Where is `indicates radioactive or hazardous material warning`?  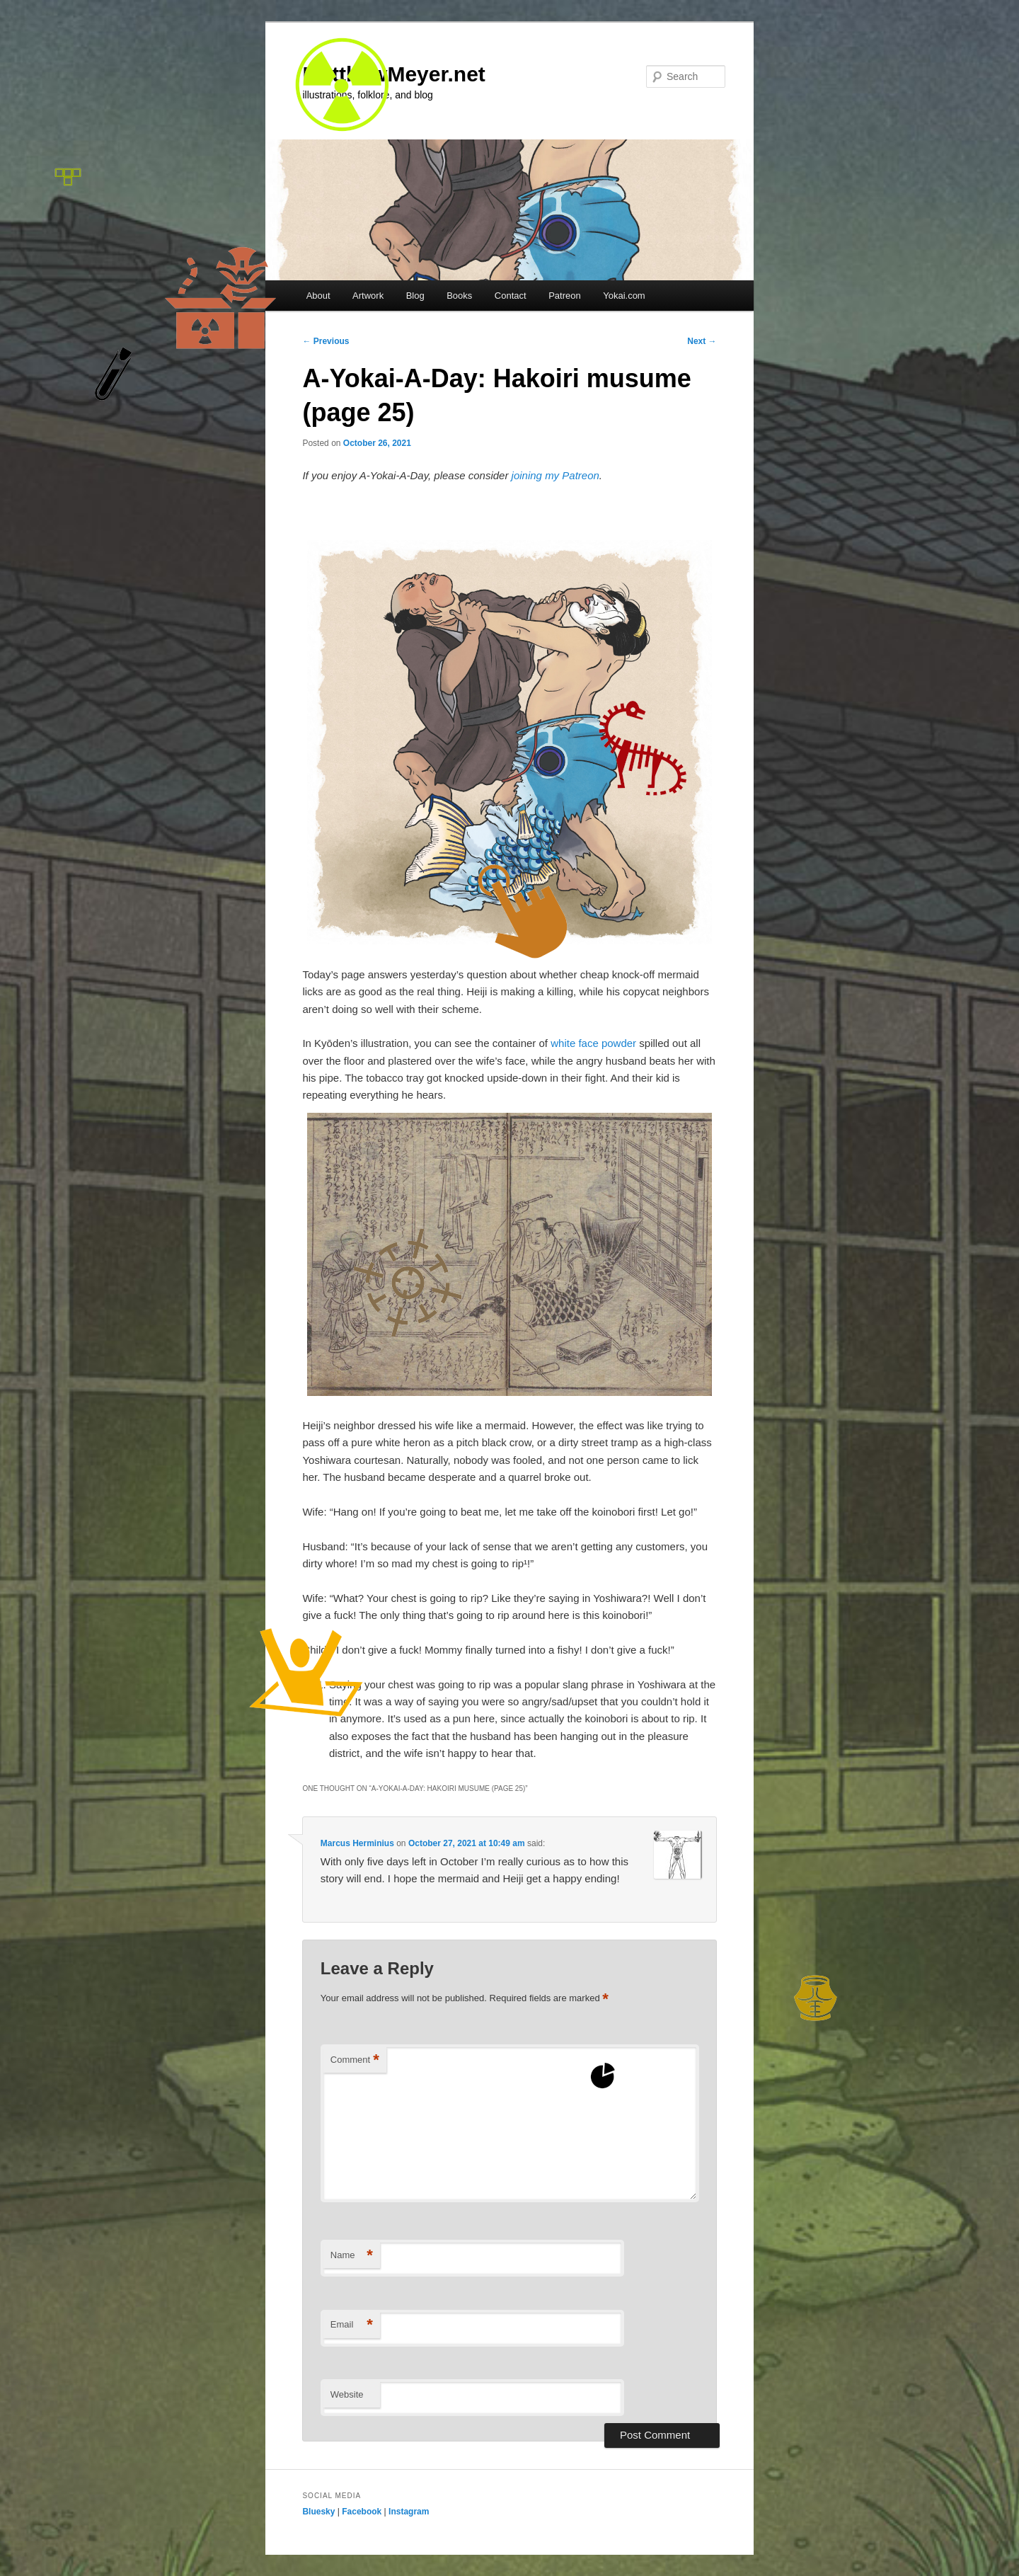 indicates radioactive or hazardous material warning is located at coordinates (342, 85).